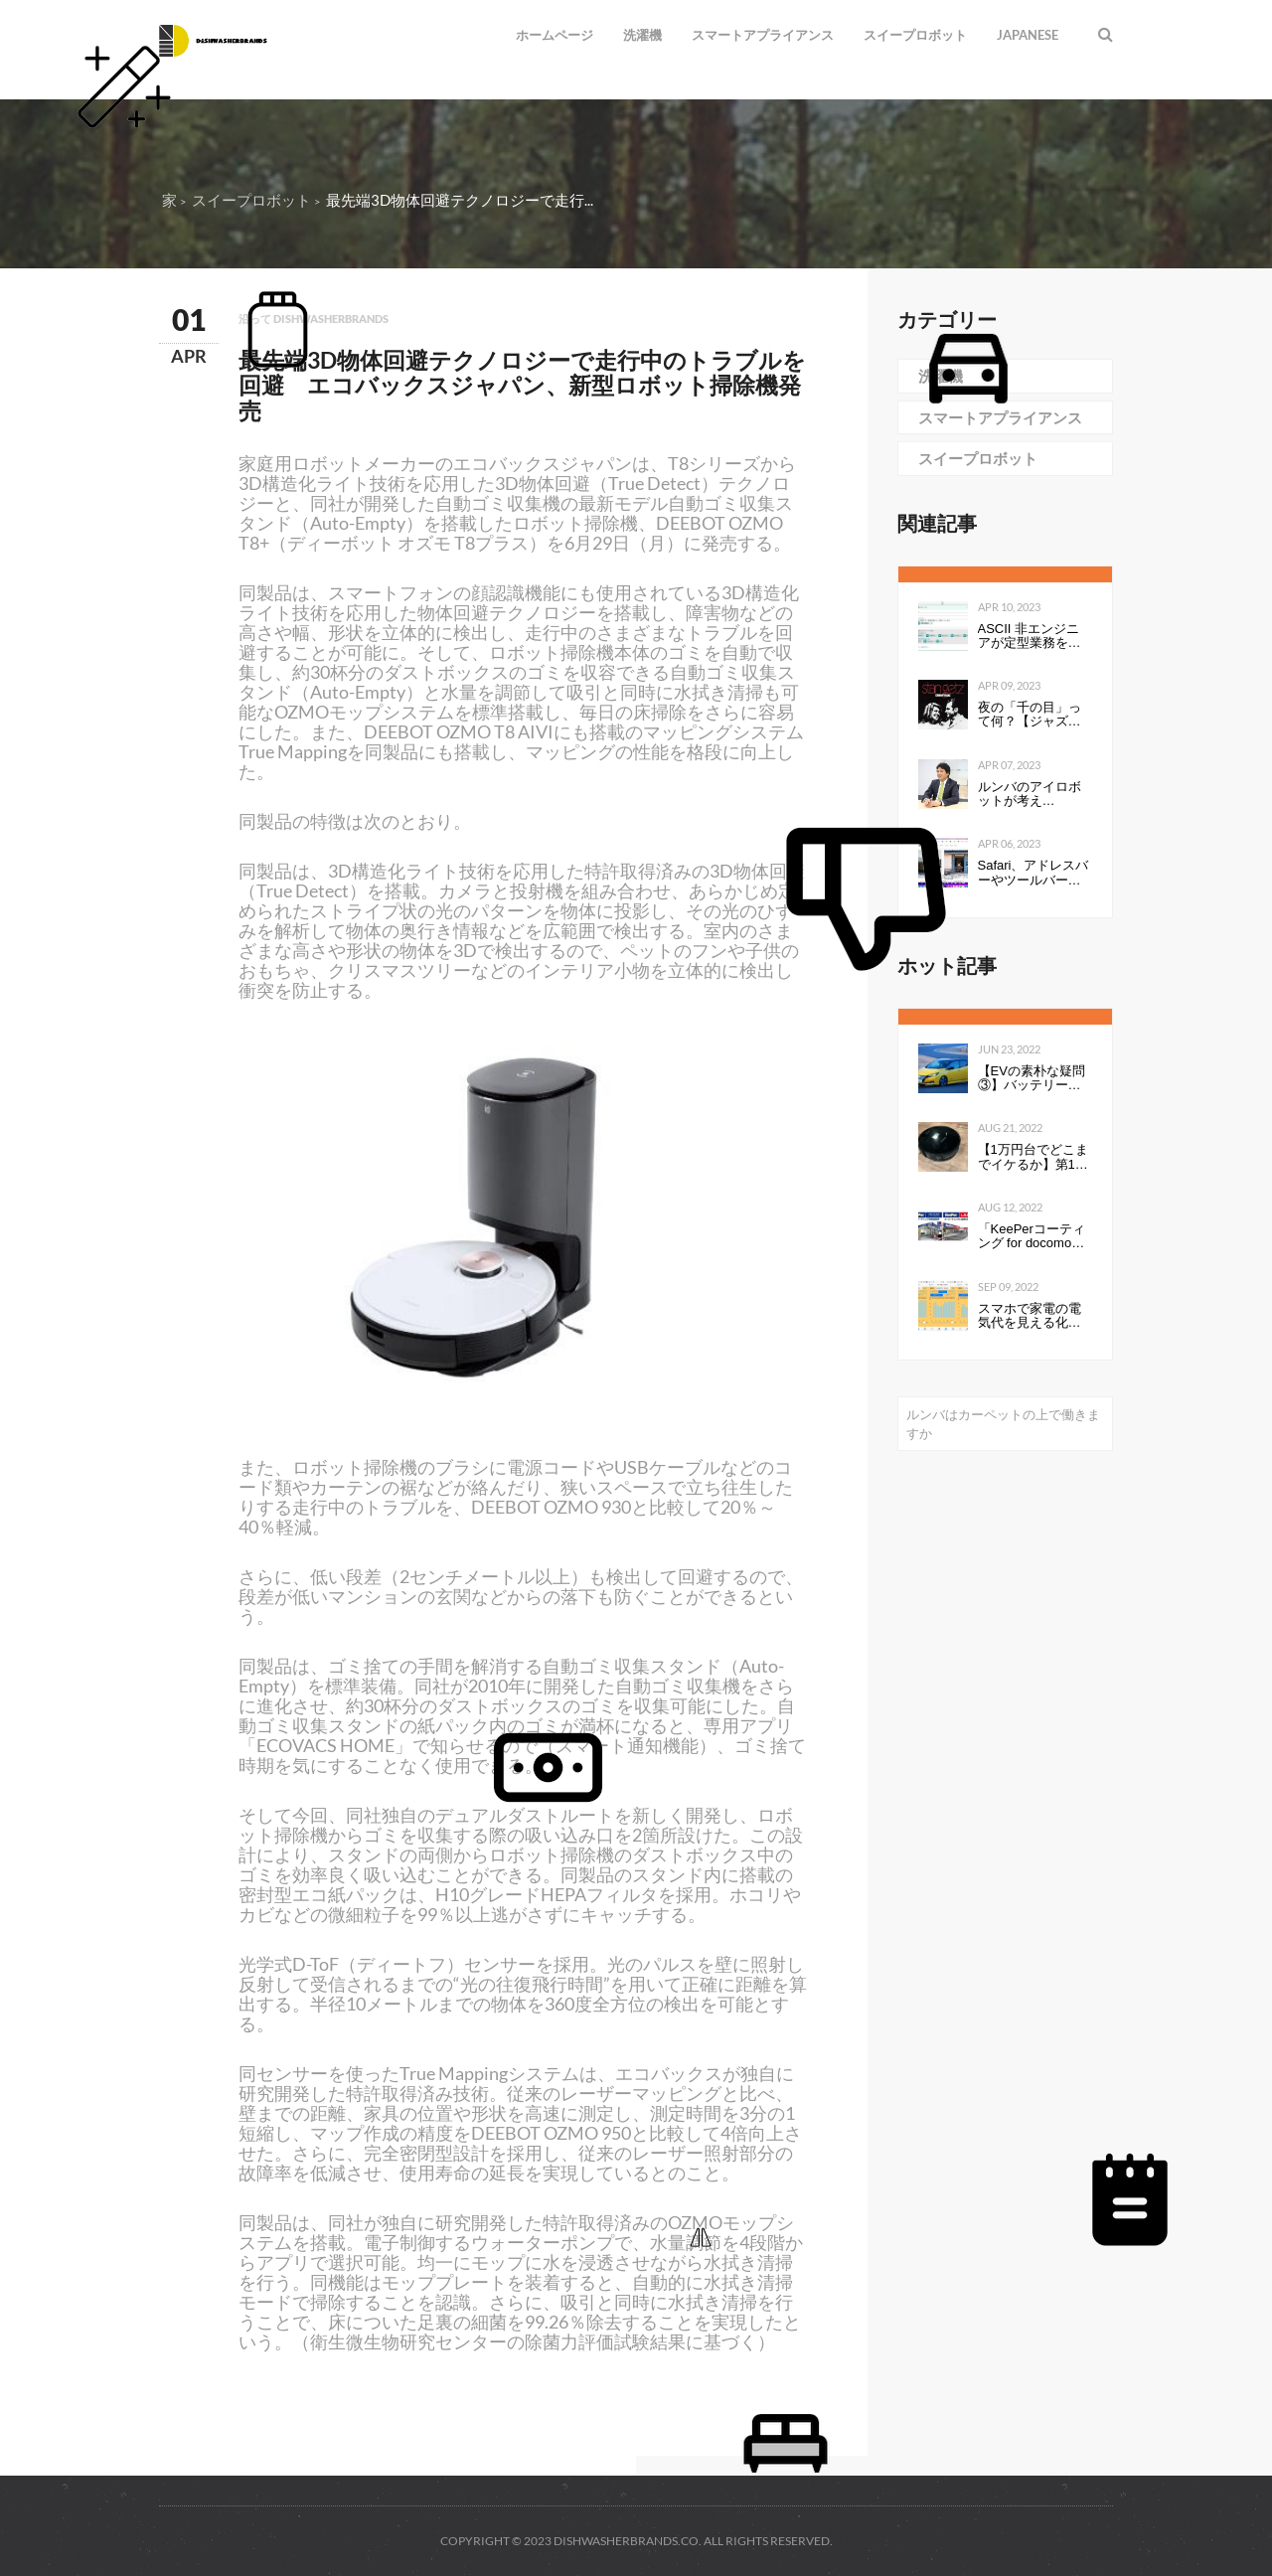  Describe the element at coordinates (866, 890) in the screenshot. I see `dislike or downvote content` at that location.